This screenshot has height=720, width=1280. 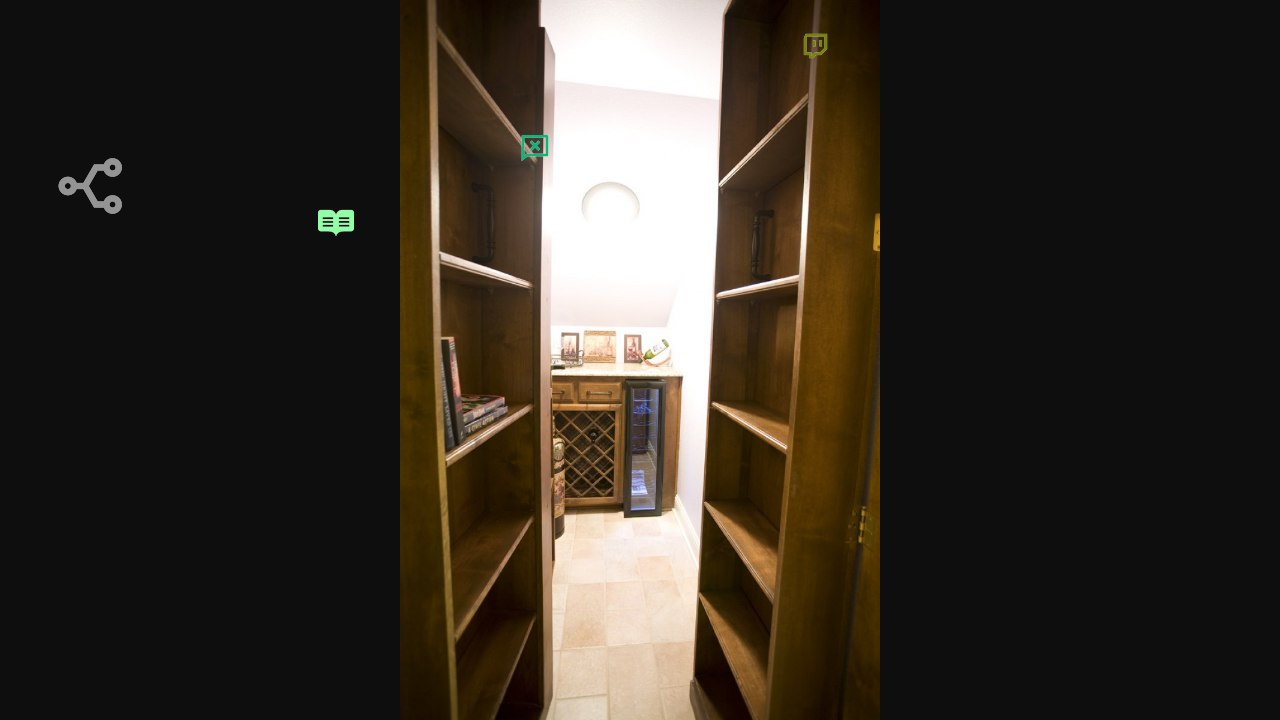 I want to click on open Twitch app, so click(x=815, y=45).